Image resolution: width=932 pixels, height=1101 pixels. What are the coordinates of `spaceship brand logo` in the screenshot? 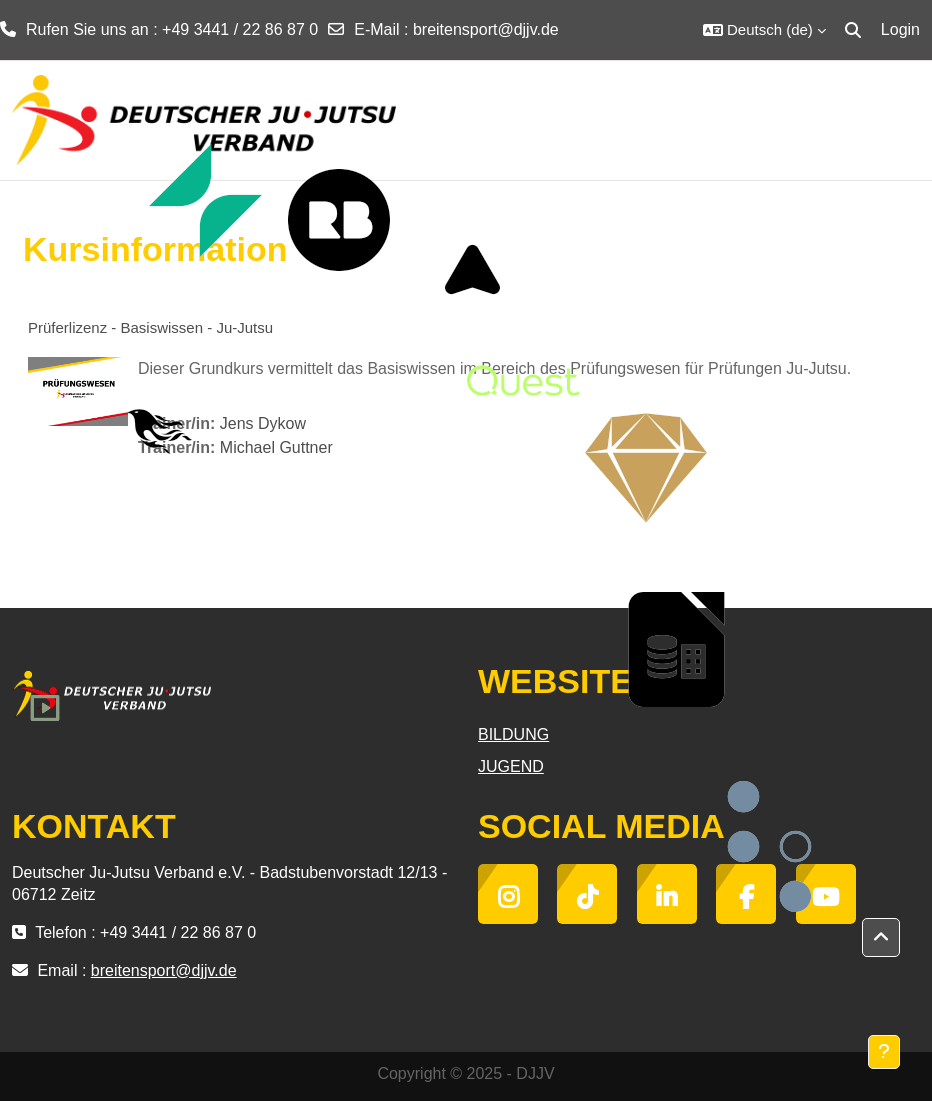 It's located at (472, 269).